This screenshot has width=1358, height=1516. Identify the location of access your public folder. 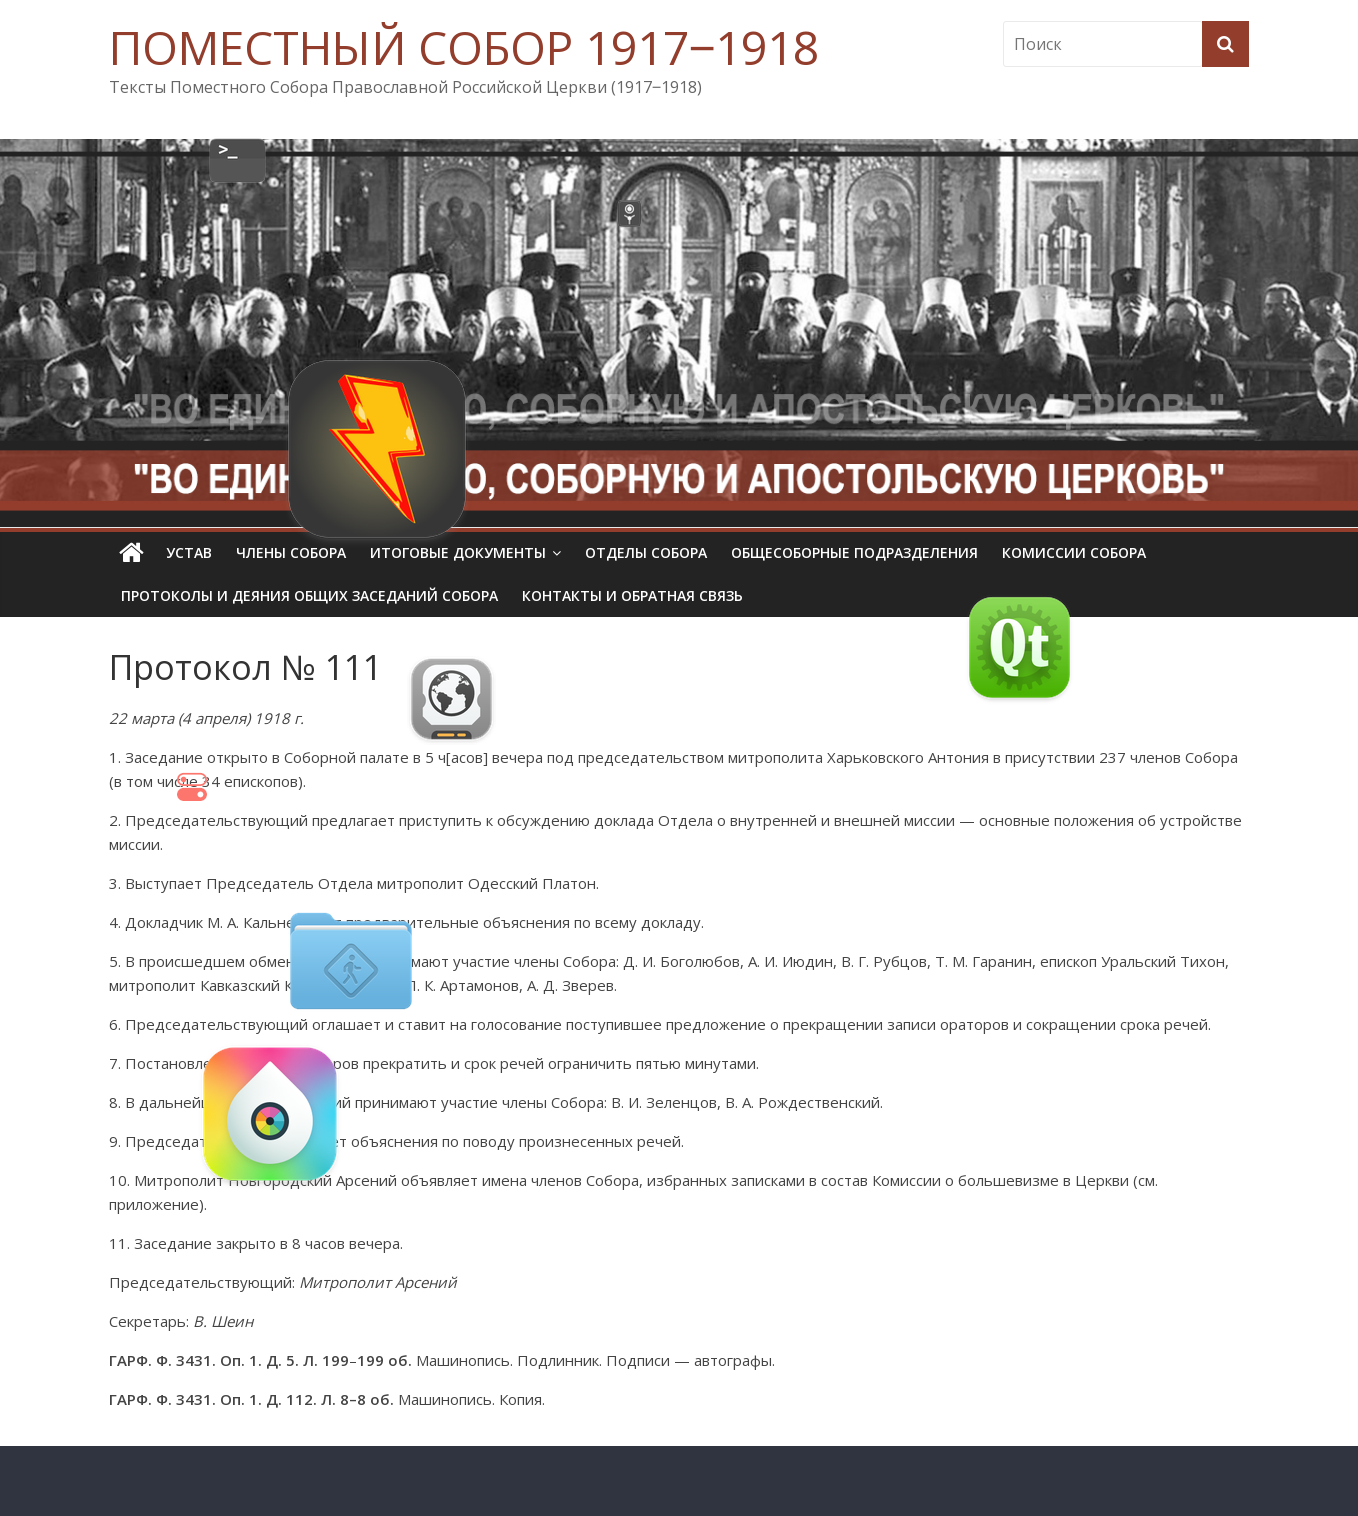
(351, 961).